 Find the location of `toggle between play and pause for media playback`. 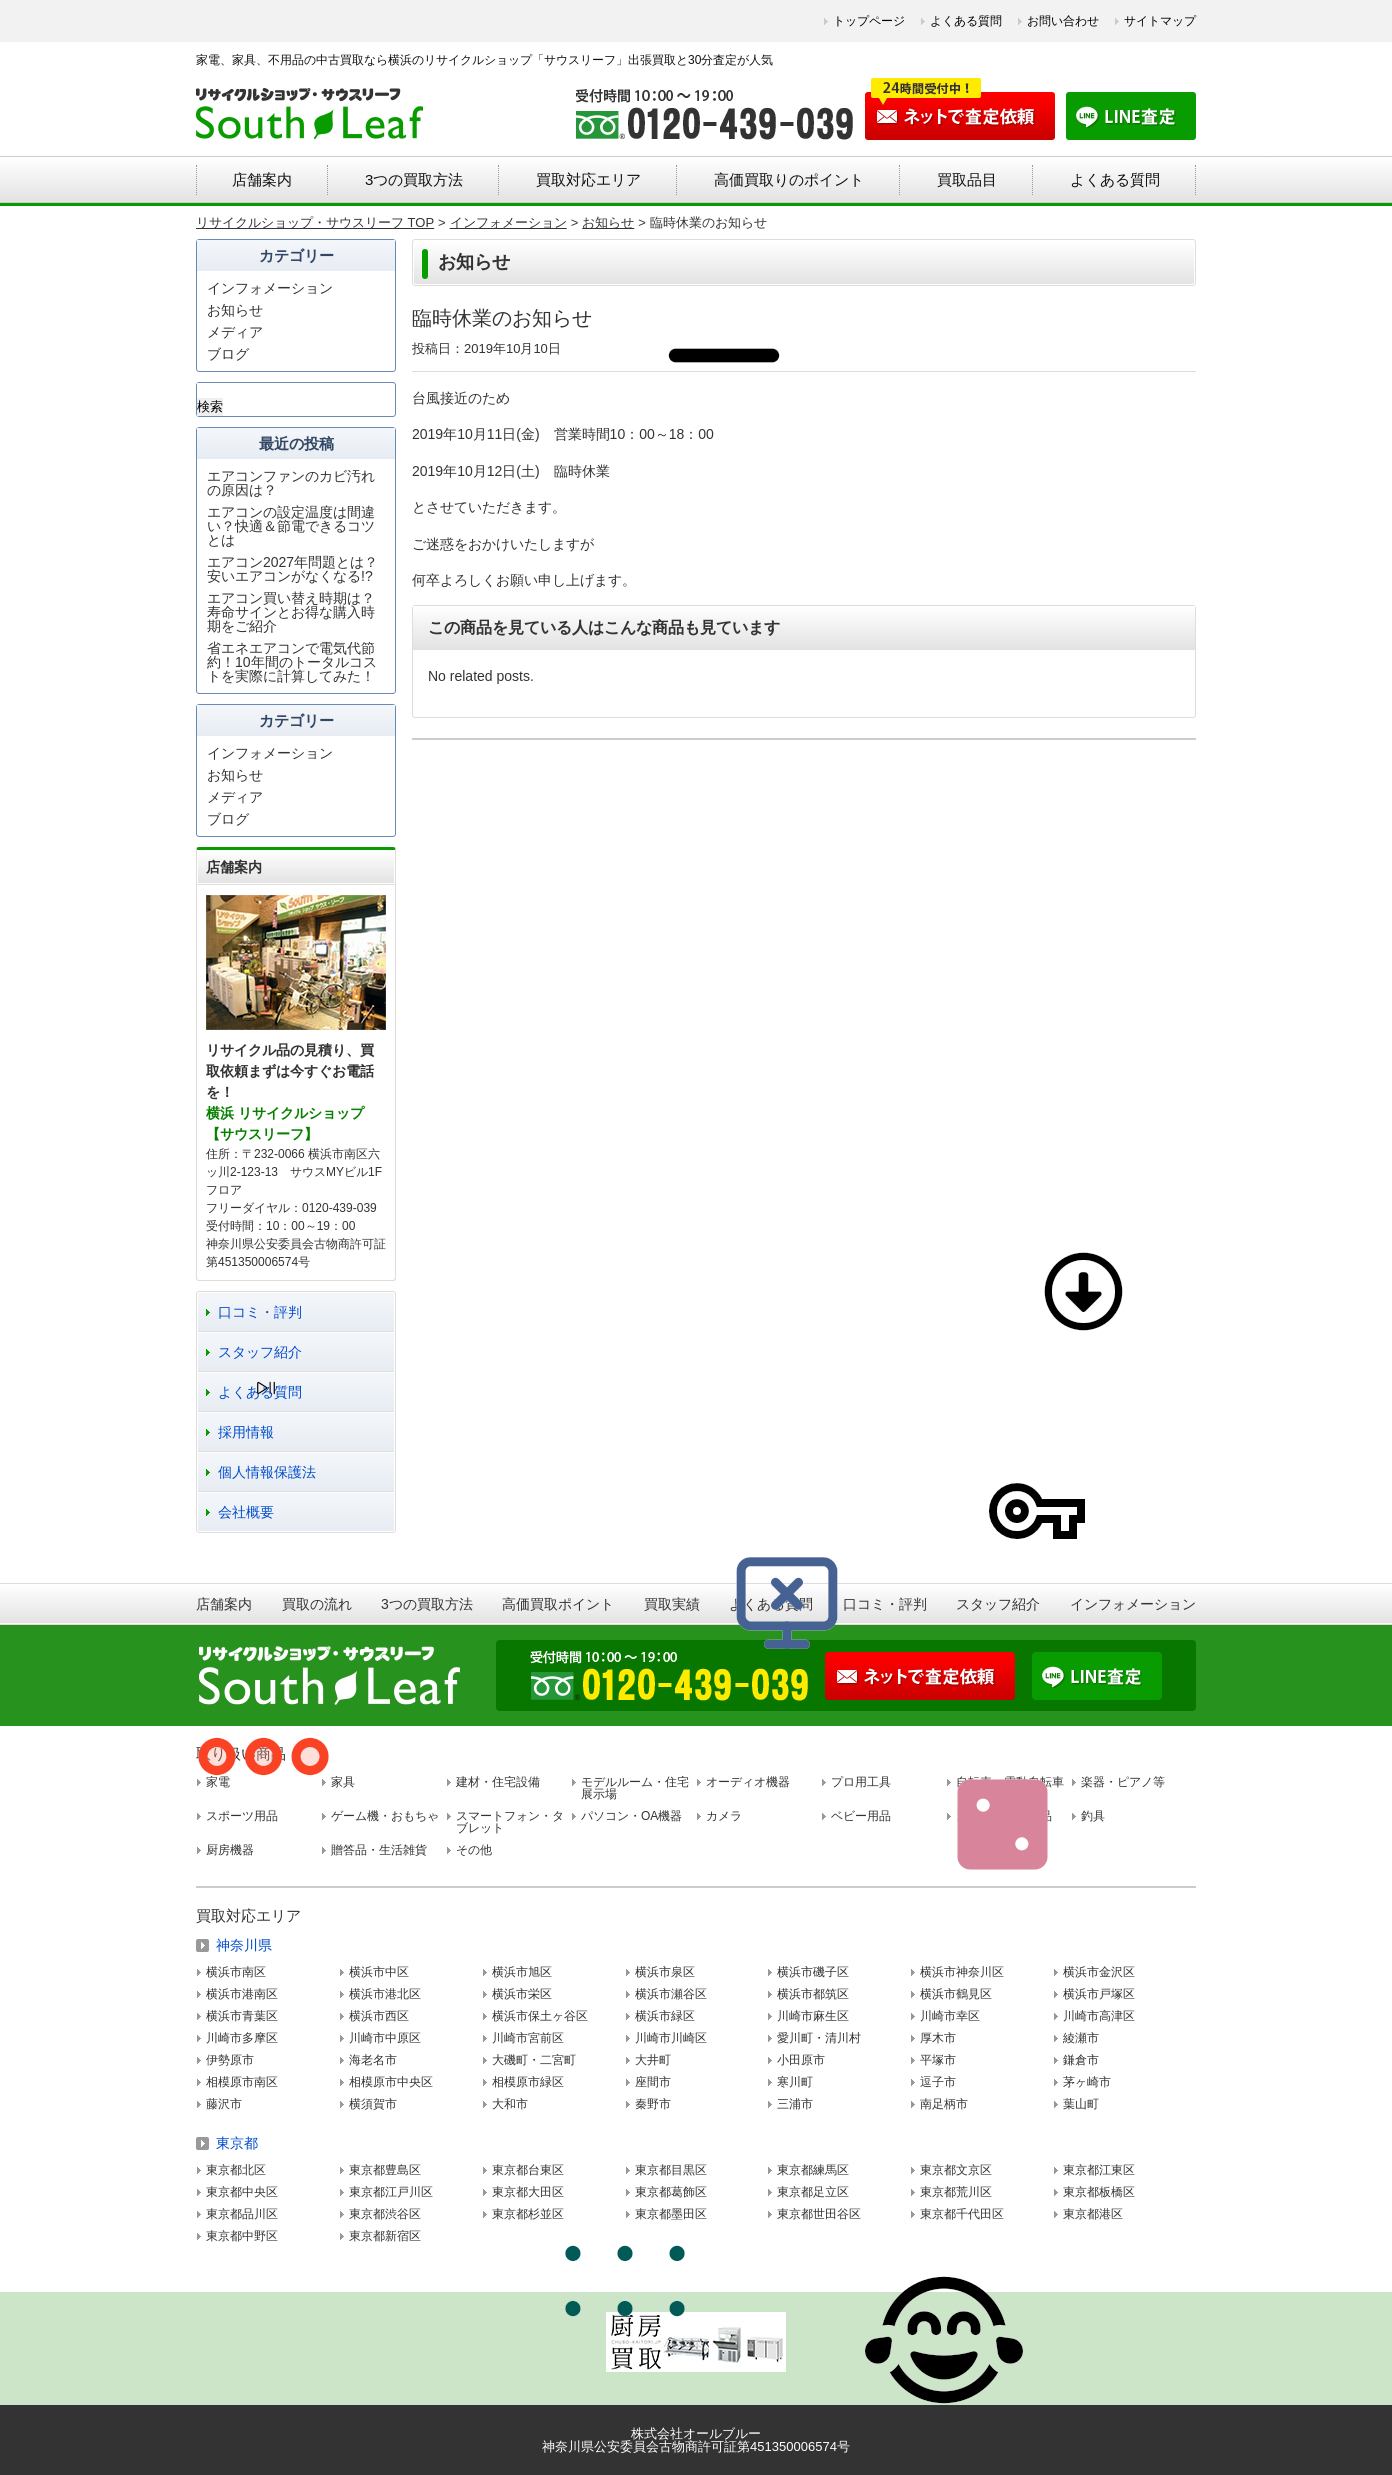

toggle between play and pause for media playback is located at coordinates (266, 1388).